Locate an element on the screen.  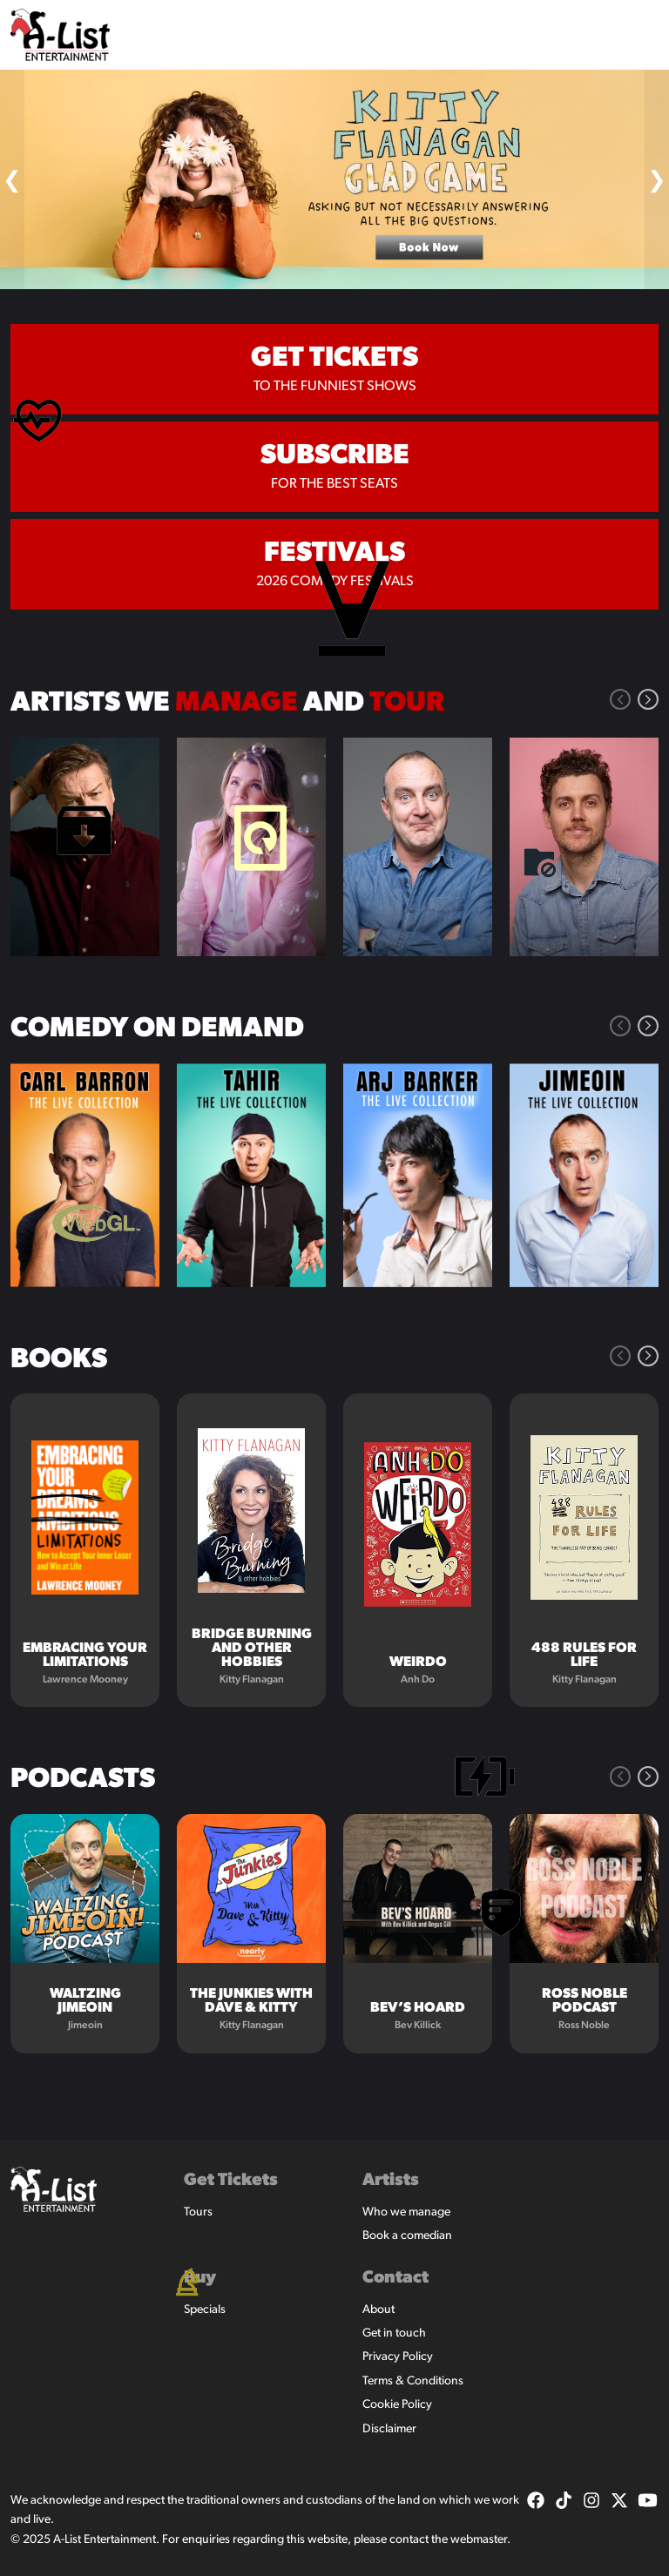
indicates battery is currently charging is located at coordinates (483, 1777).